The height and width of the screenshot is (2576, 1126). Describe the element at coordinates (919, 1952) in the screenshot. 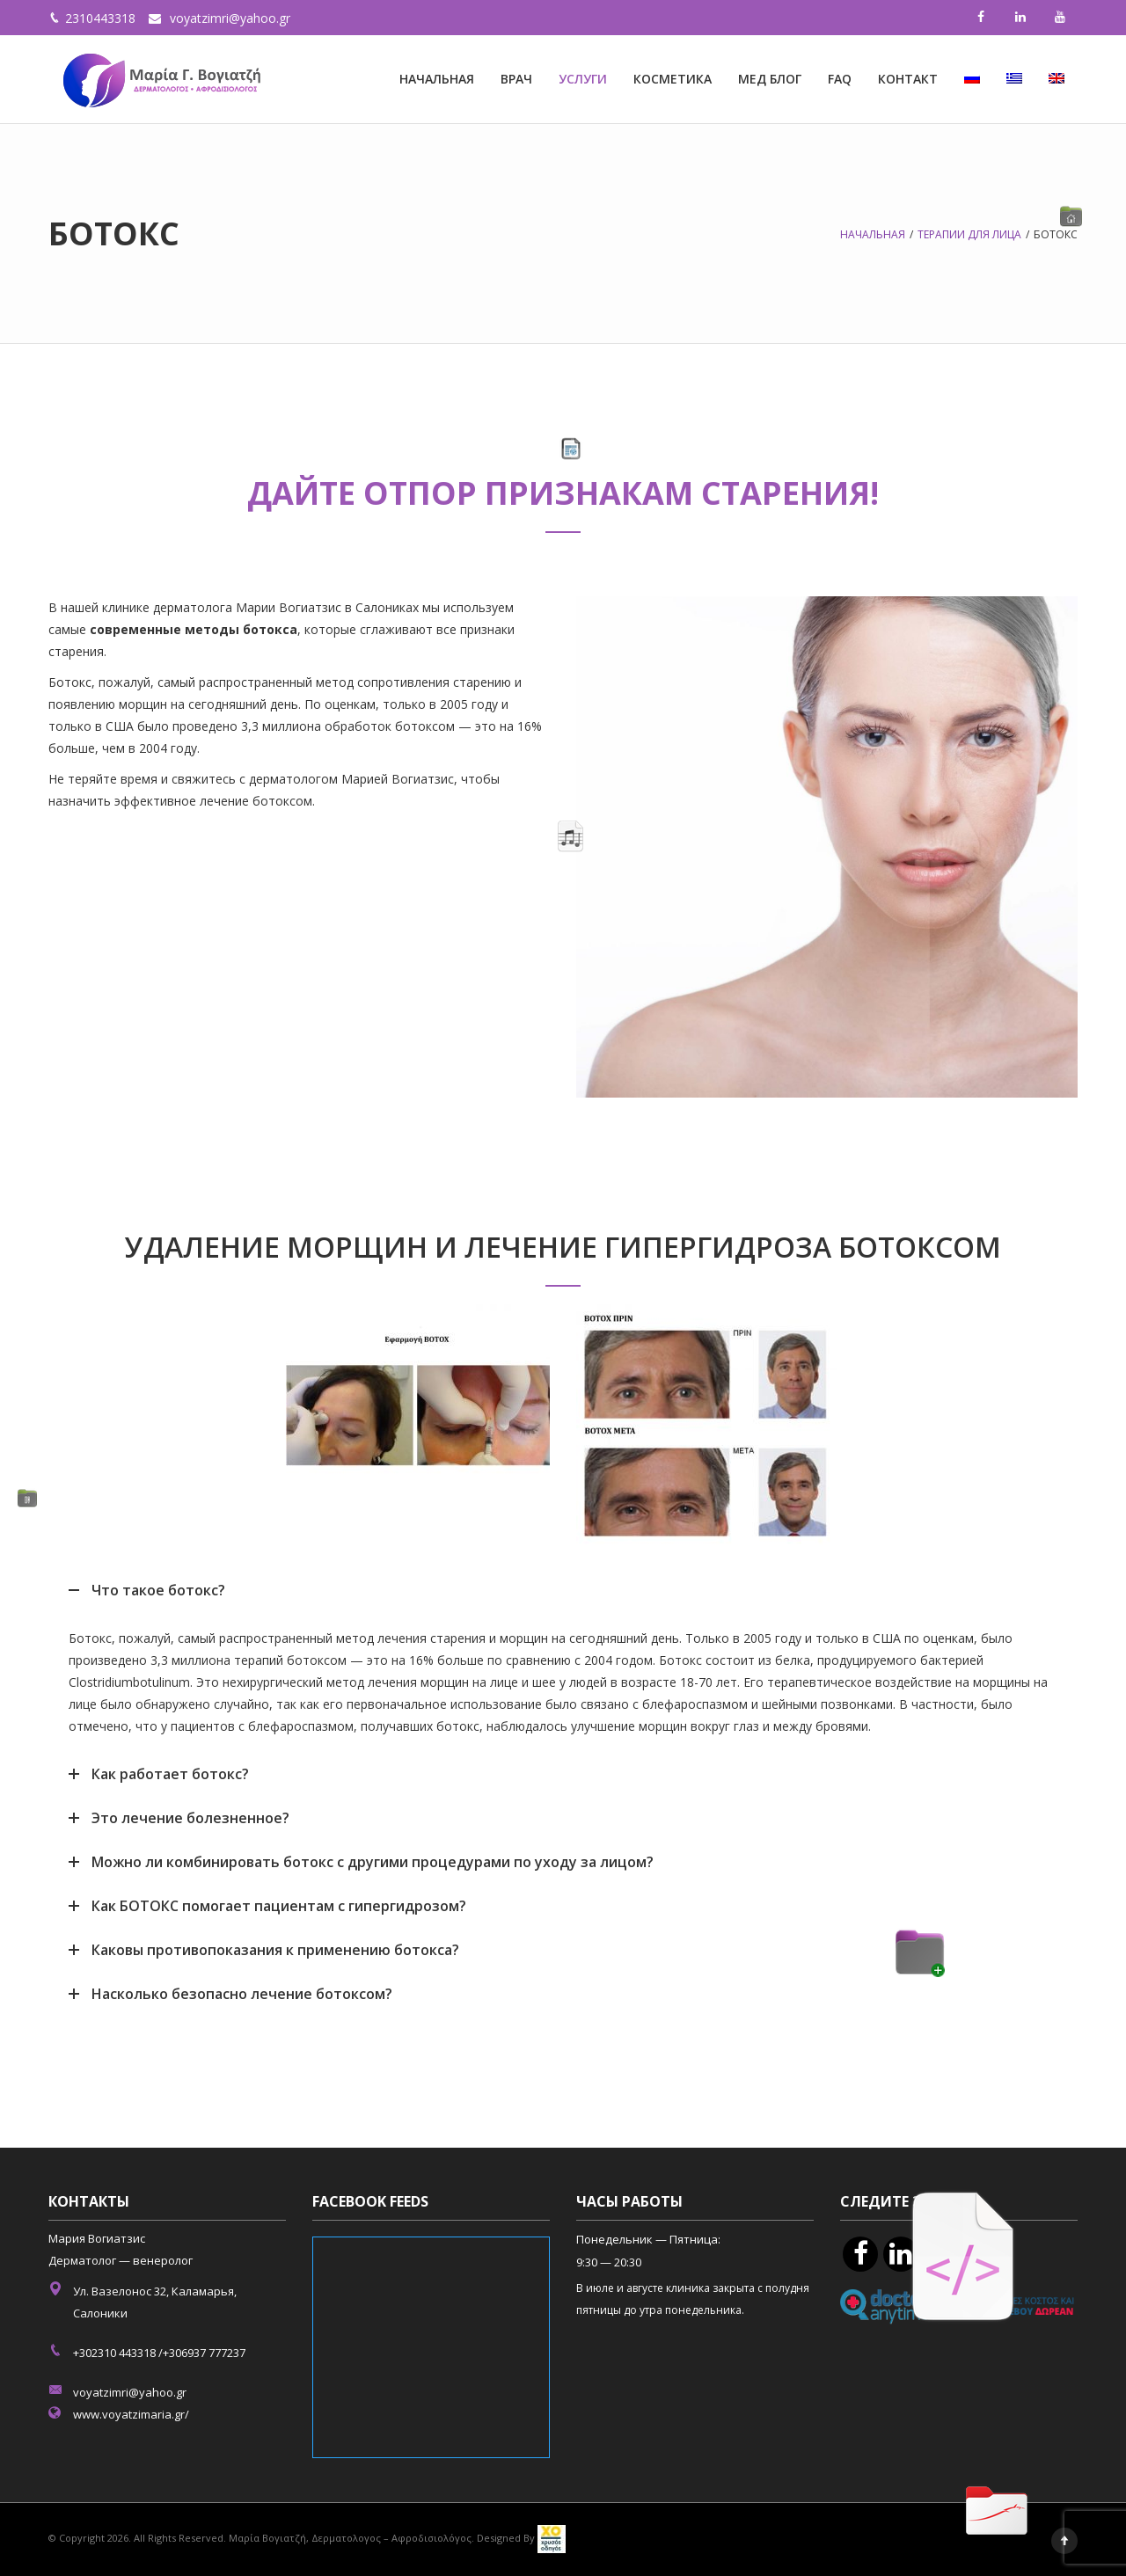

I see `create a new folder` at that location.